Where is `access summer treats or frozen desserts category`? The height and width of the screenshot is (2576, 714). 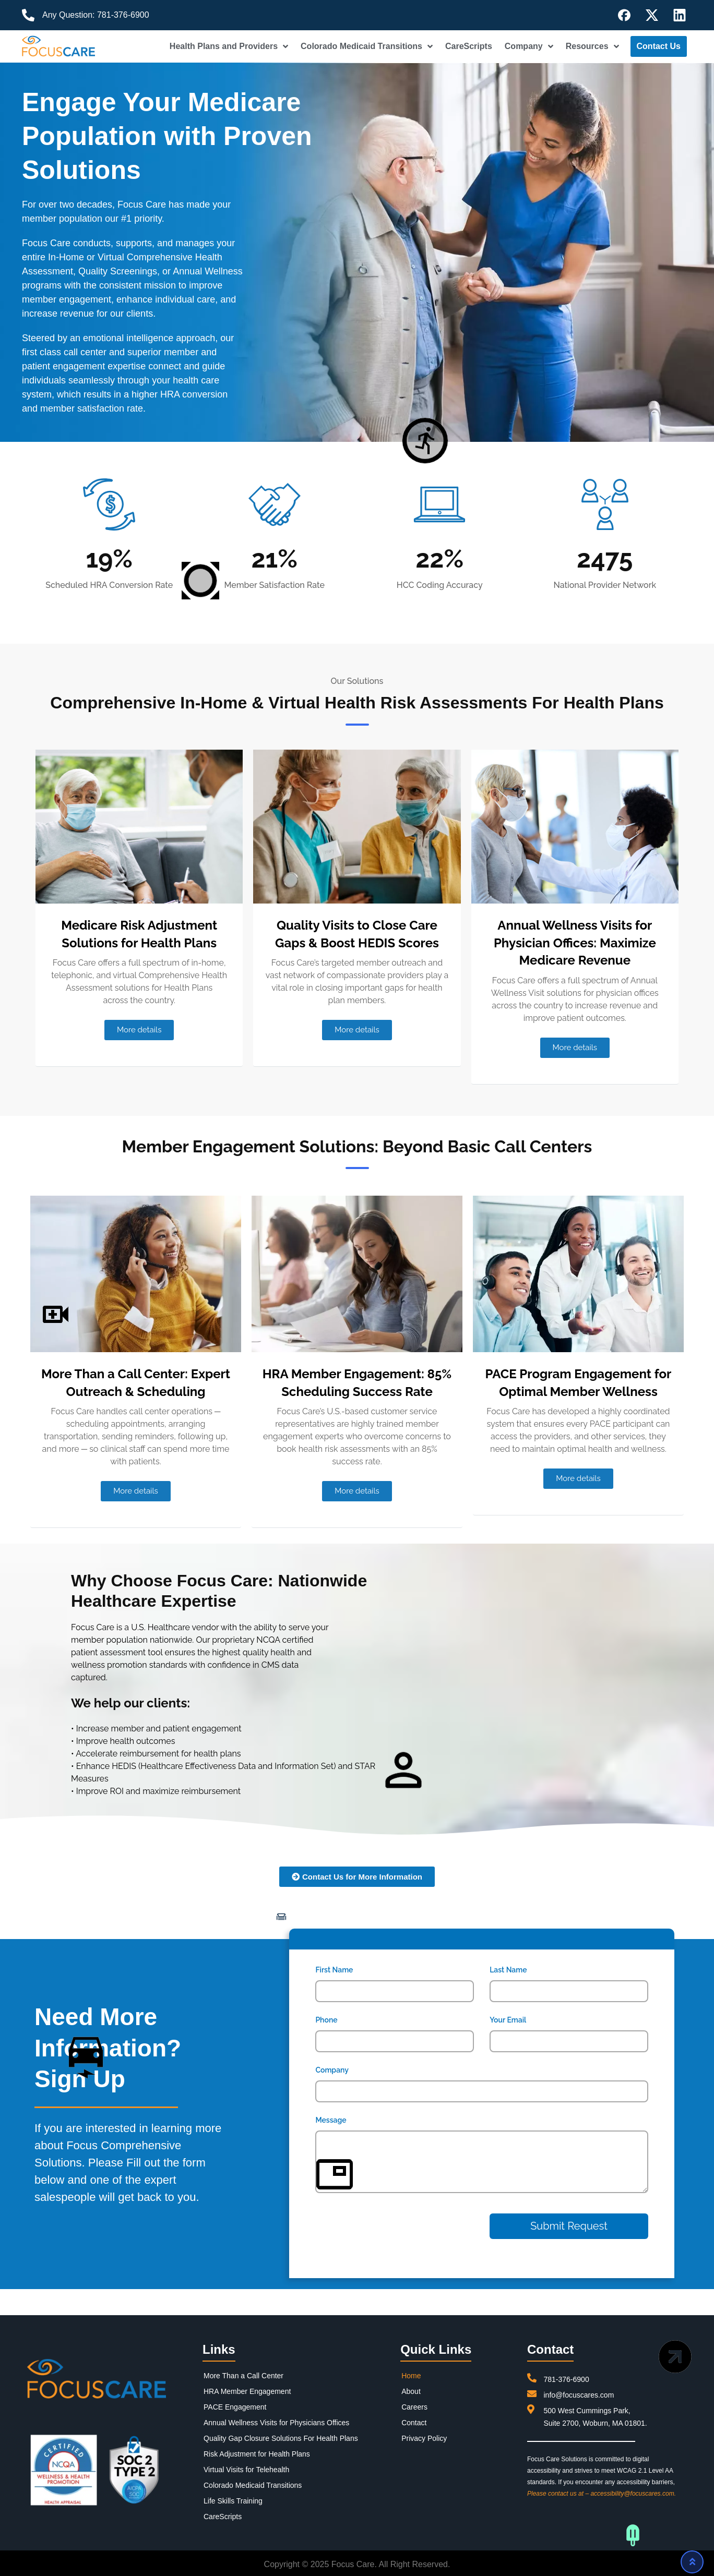
access summer treats or frozen desserts category is located at coordinates (633, 2535).